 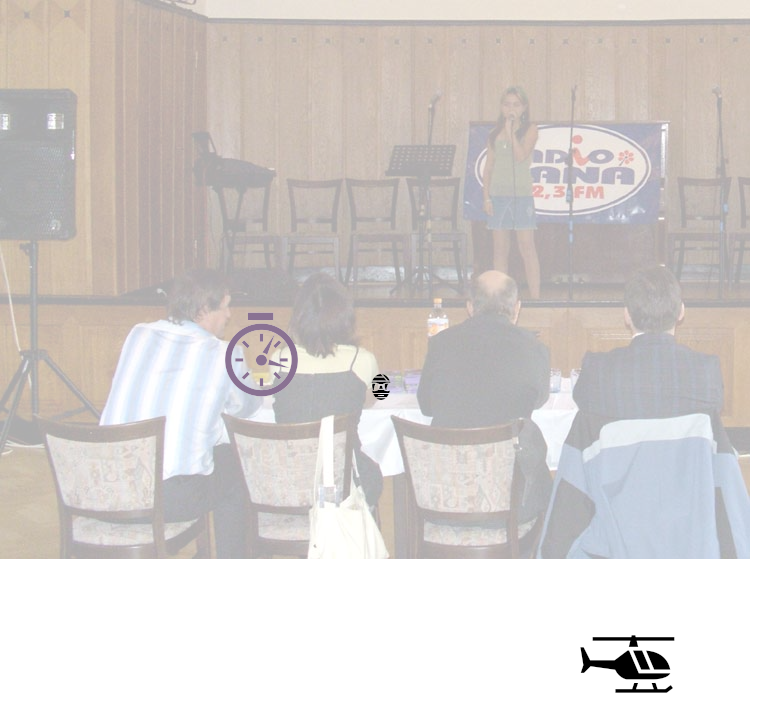 What do you see at coordinates (381, 387) in the screenshot?
I see `toggle invisibility or stealth mode` at bounding box center [381, 387].